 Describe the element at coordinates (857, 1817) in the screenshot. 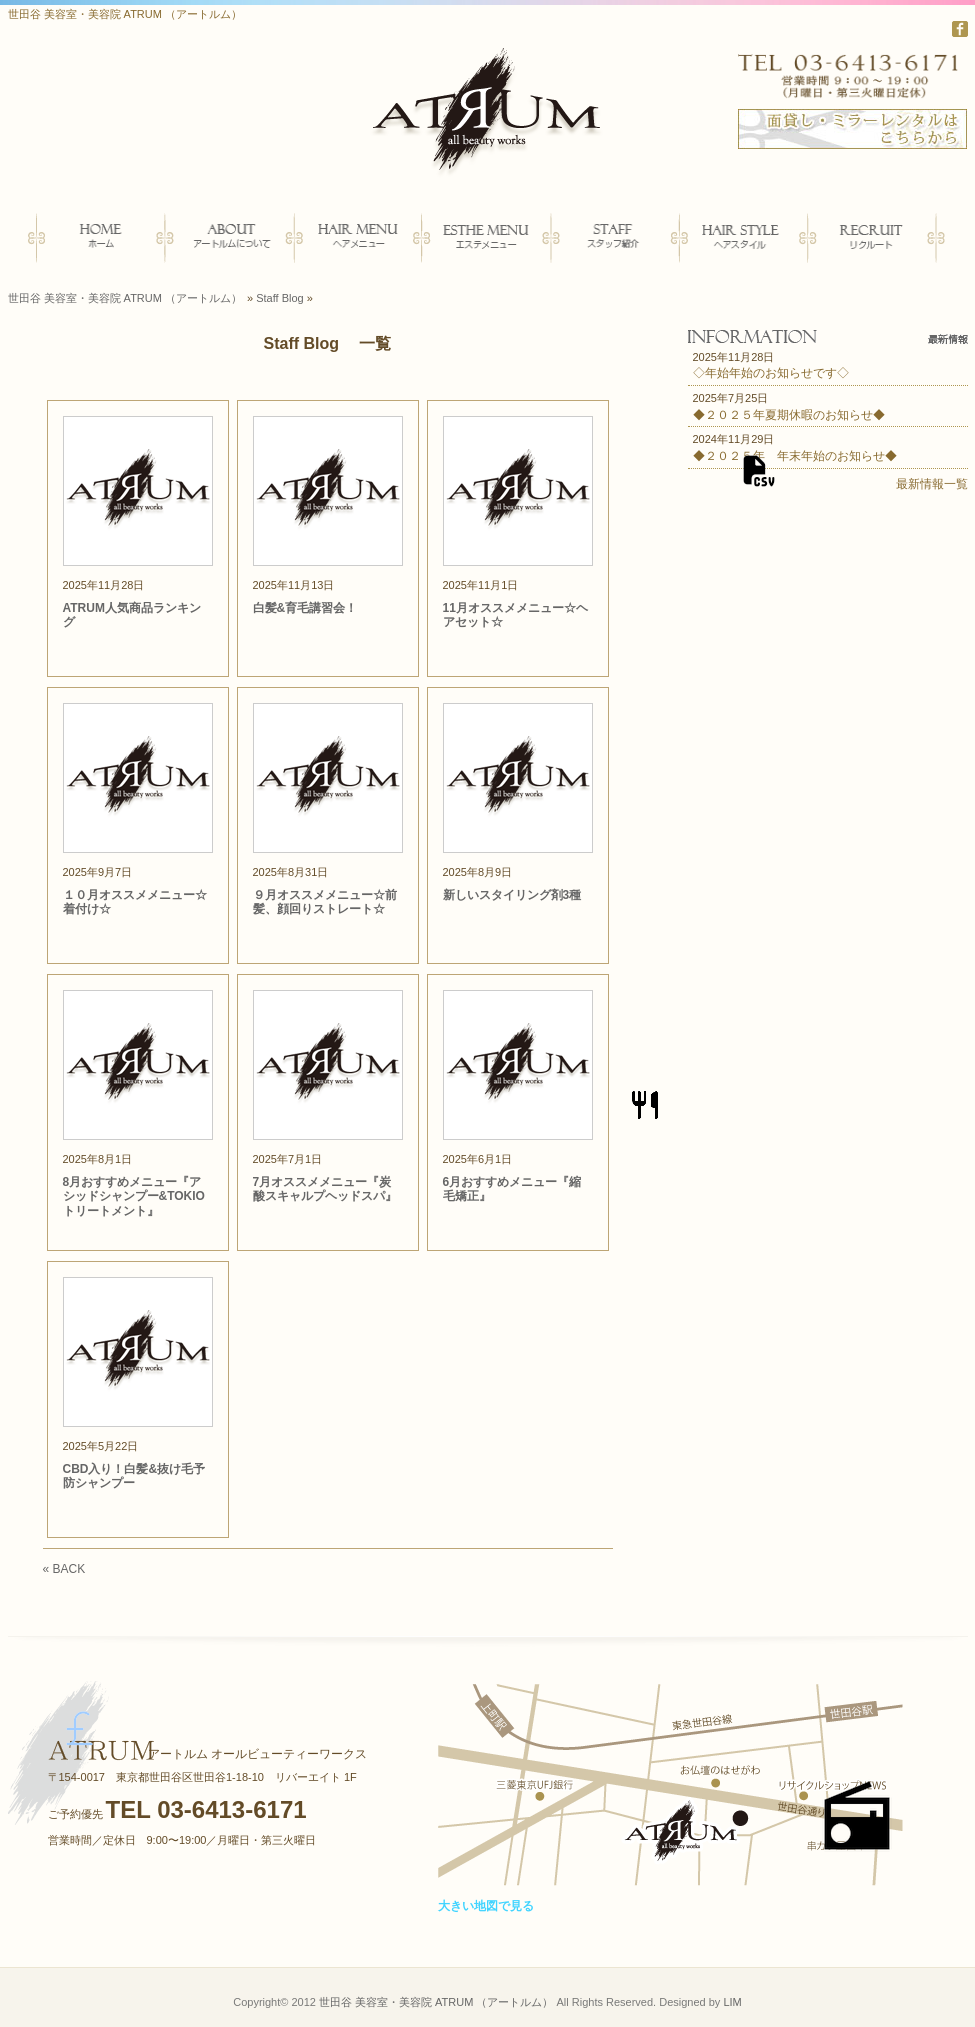

I see `open radio or audio streaming` at that location.